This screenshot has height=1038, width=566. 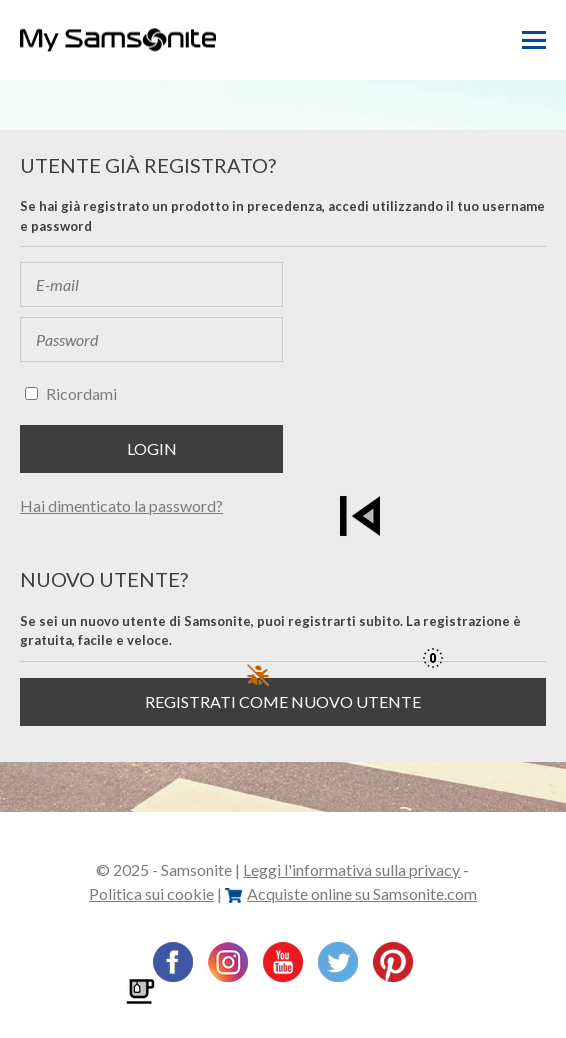 I want to click on disable bug tracking or debugging mode, so click(x=258, y=675).